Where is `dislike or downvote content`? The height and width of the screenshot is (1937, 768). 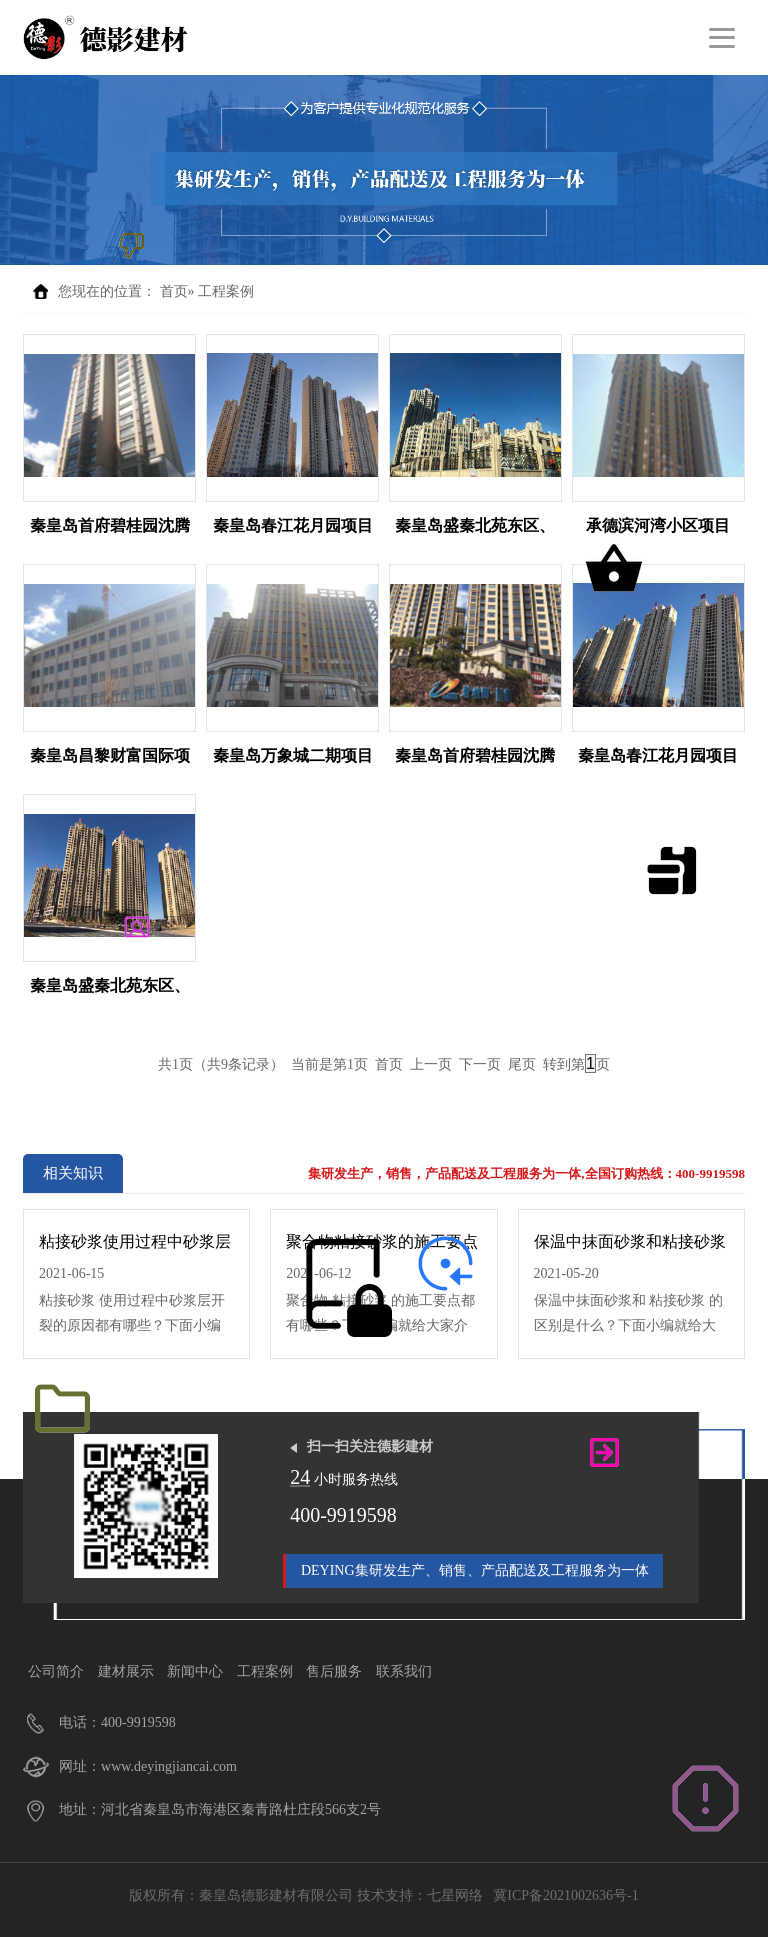 dislike or downvote content is located at coordinates (132, 245).